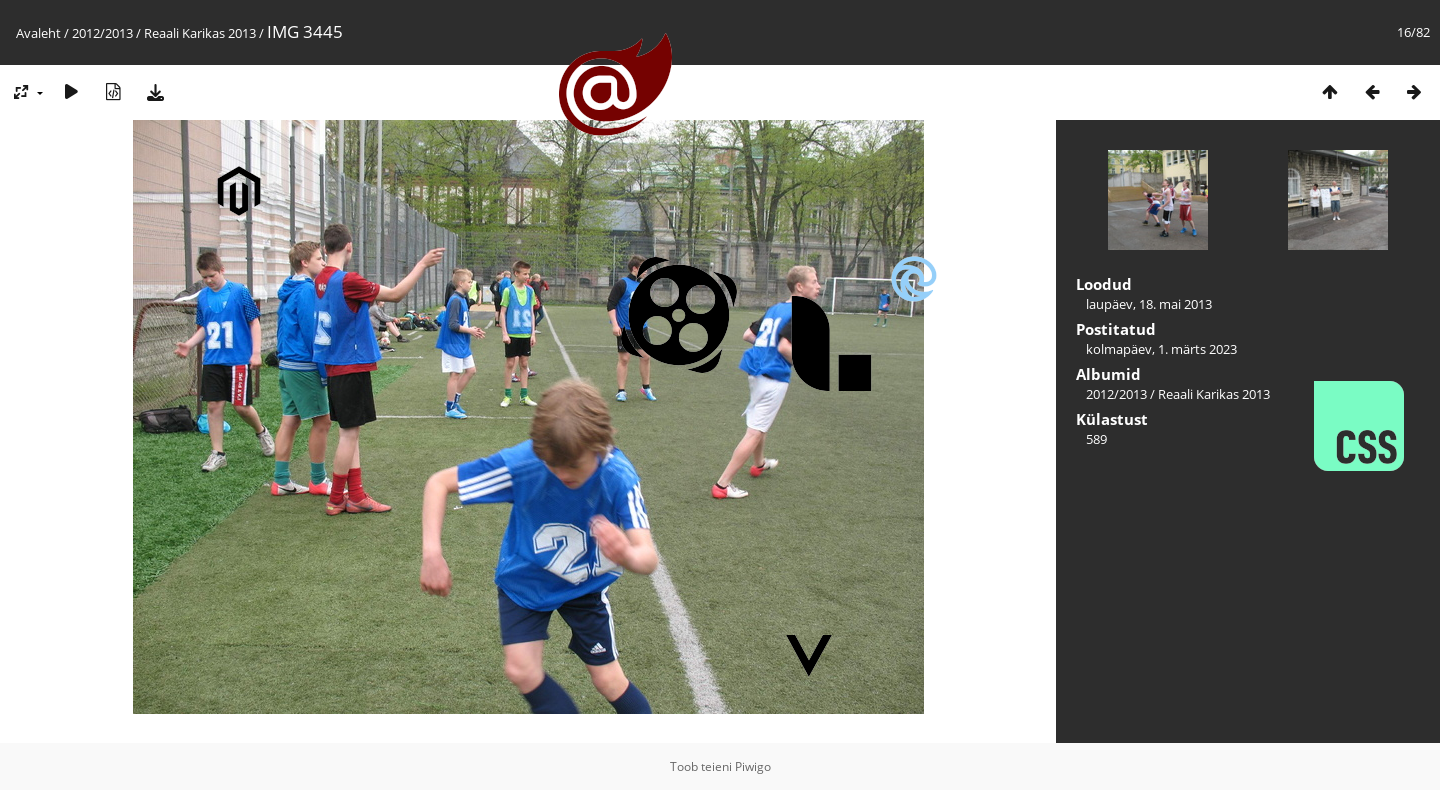 The height and width of the screenshot is (790, 1440). What do you see at coordinates (914, 279) in the screenshot?
I see `open Microsoft Edge browser` at bounding box center [914, 279].